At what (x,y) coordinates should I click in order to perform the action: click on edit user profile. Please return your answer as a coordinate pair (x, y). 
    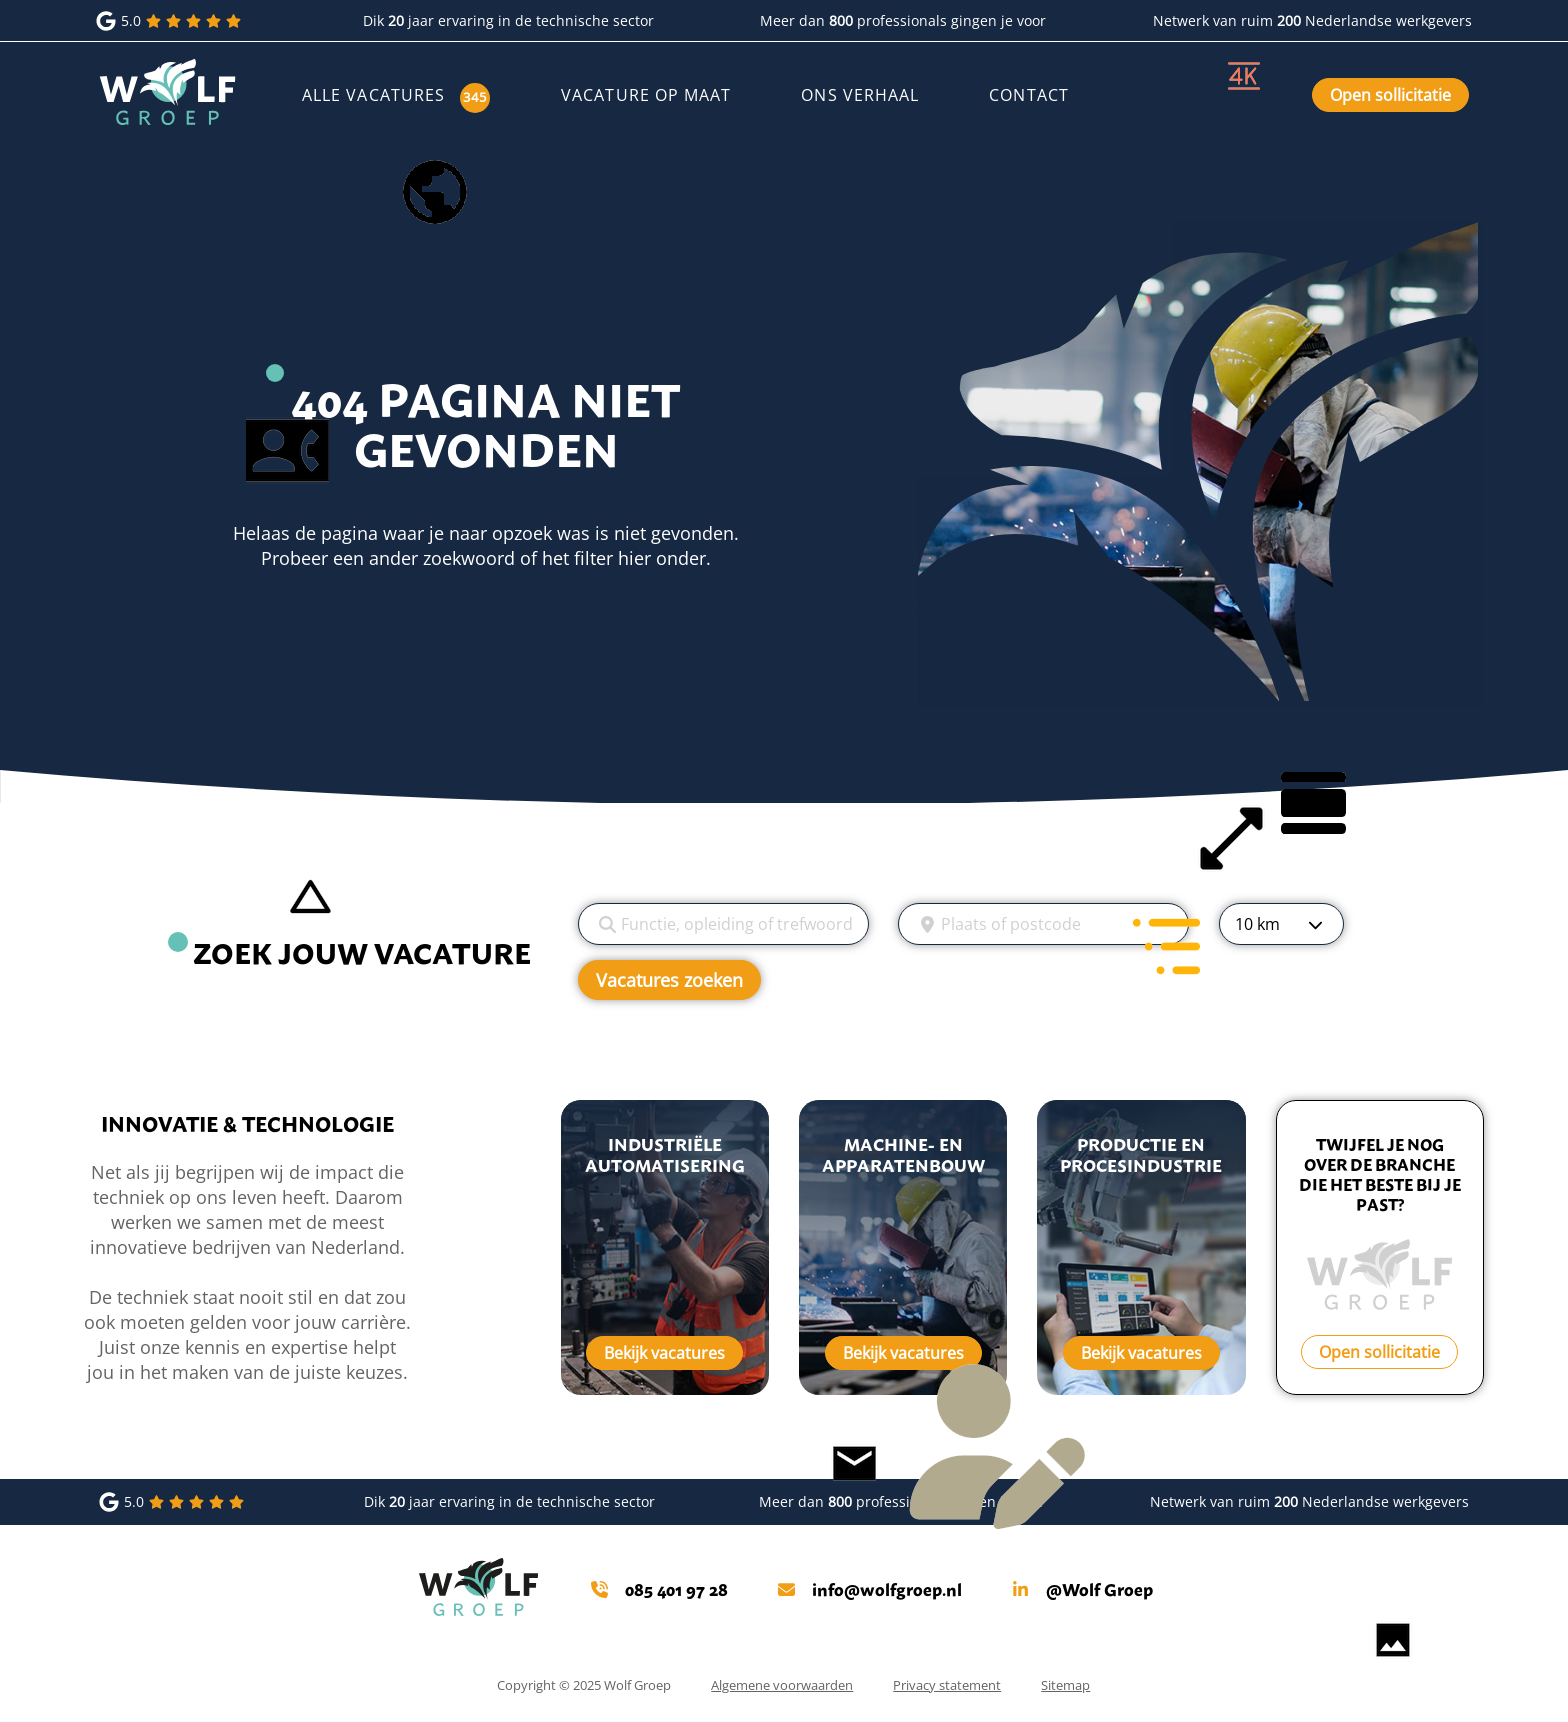
    Looking at the image, I should click on (993, 1440).